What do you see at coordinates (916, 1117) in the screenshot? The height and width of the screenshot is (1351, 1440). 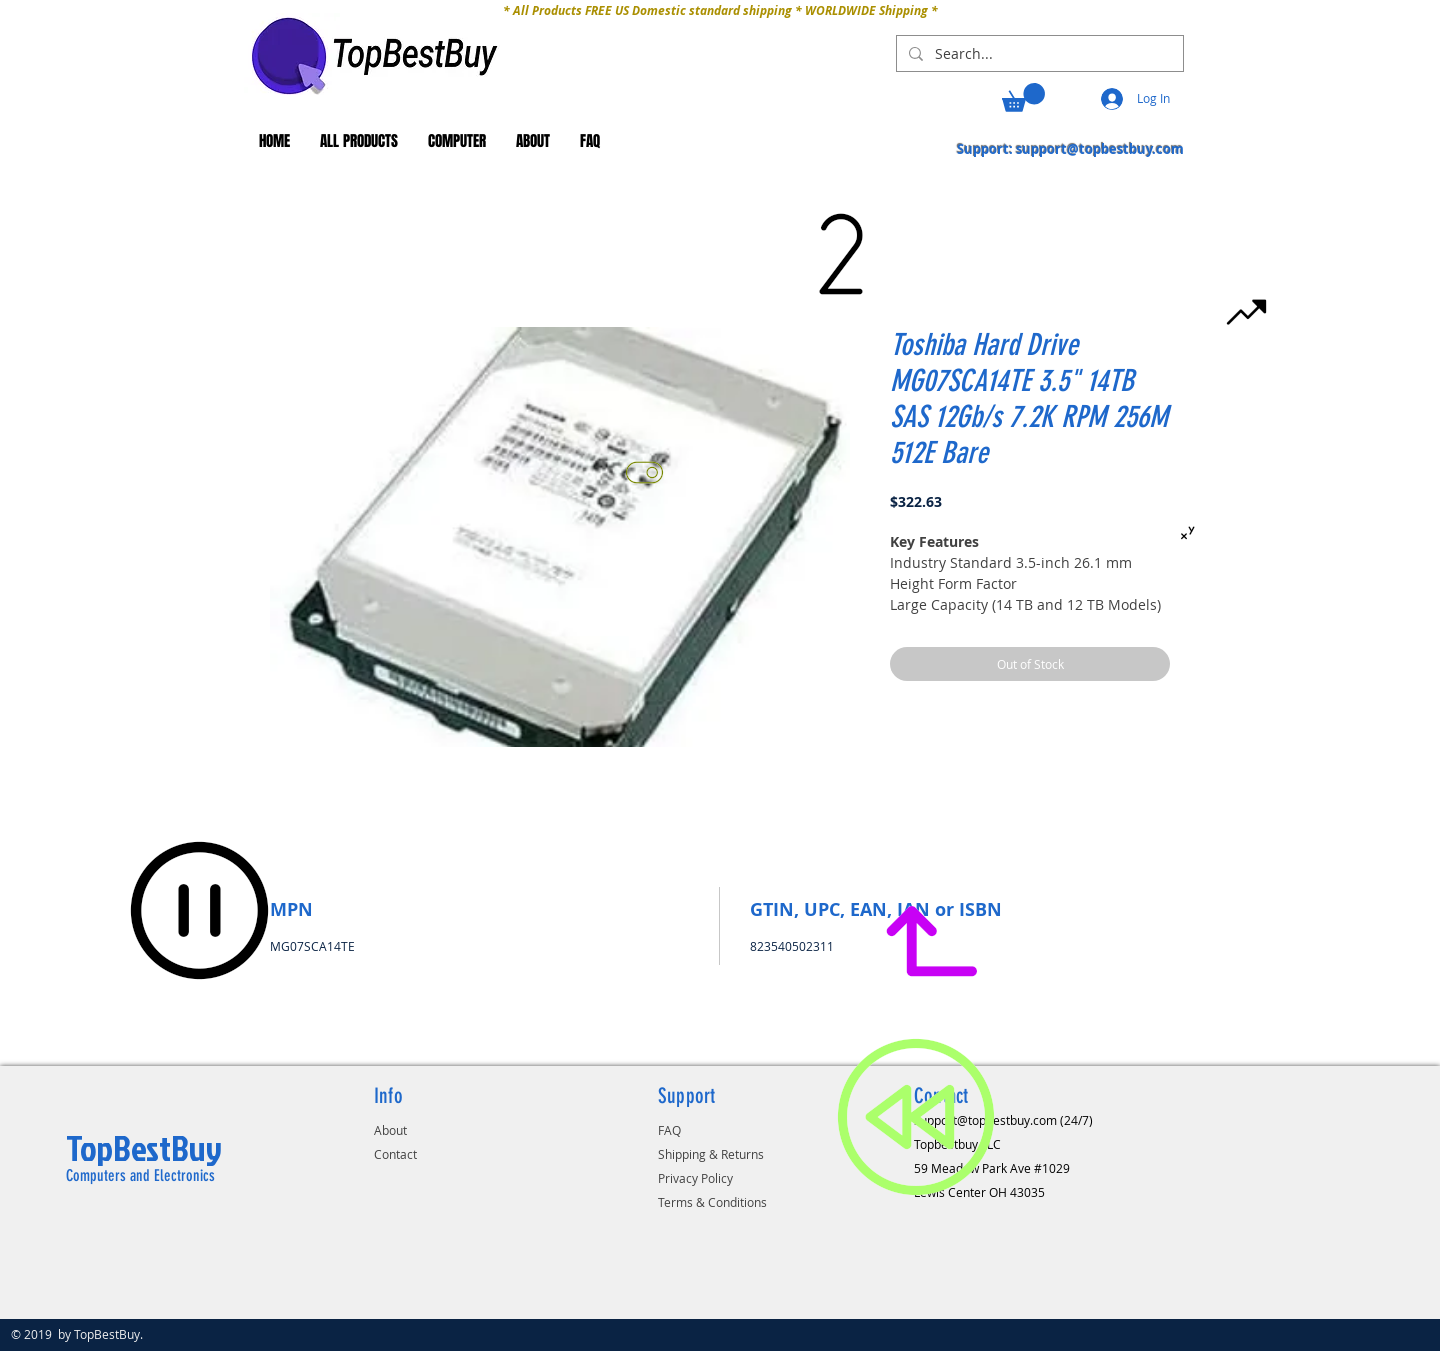 I see `rewind or skip backward in media playback` at bounding box center [916, 1117].